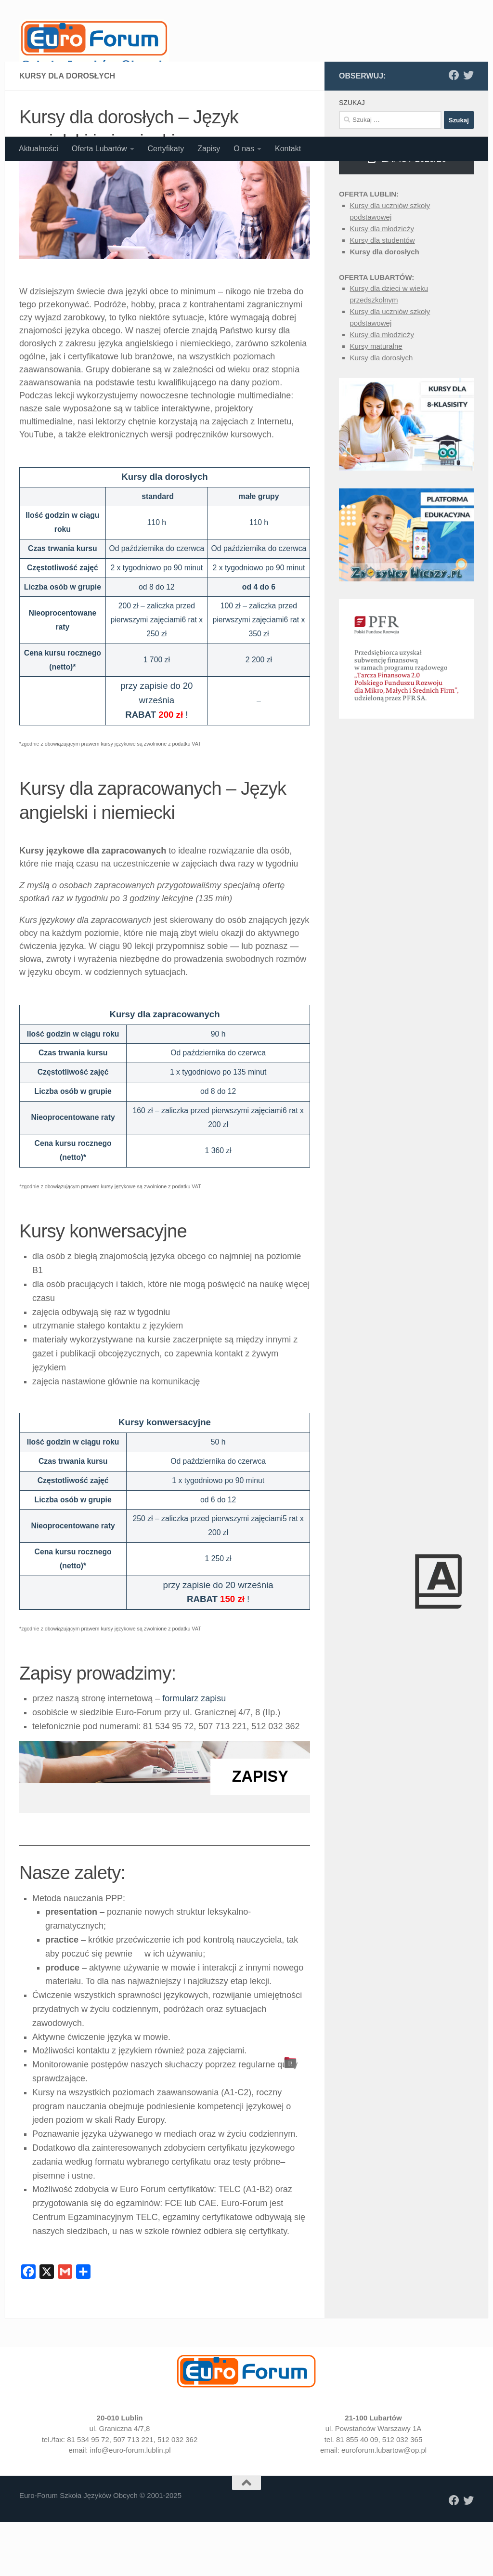 The width and height of the screenshot is (493, 2576). Describe the element at coordinates (438, 1581) in the screenshot. I see `open the dictionary app` at that location.